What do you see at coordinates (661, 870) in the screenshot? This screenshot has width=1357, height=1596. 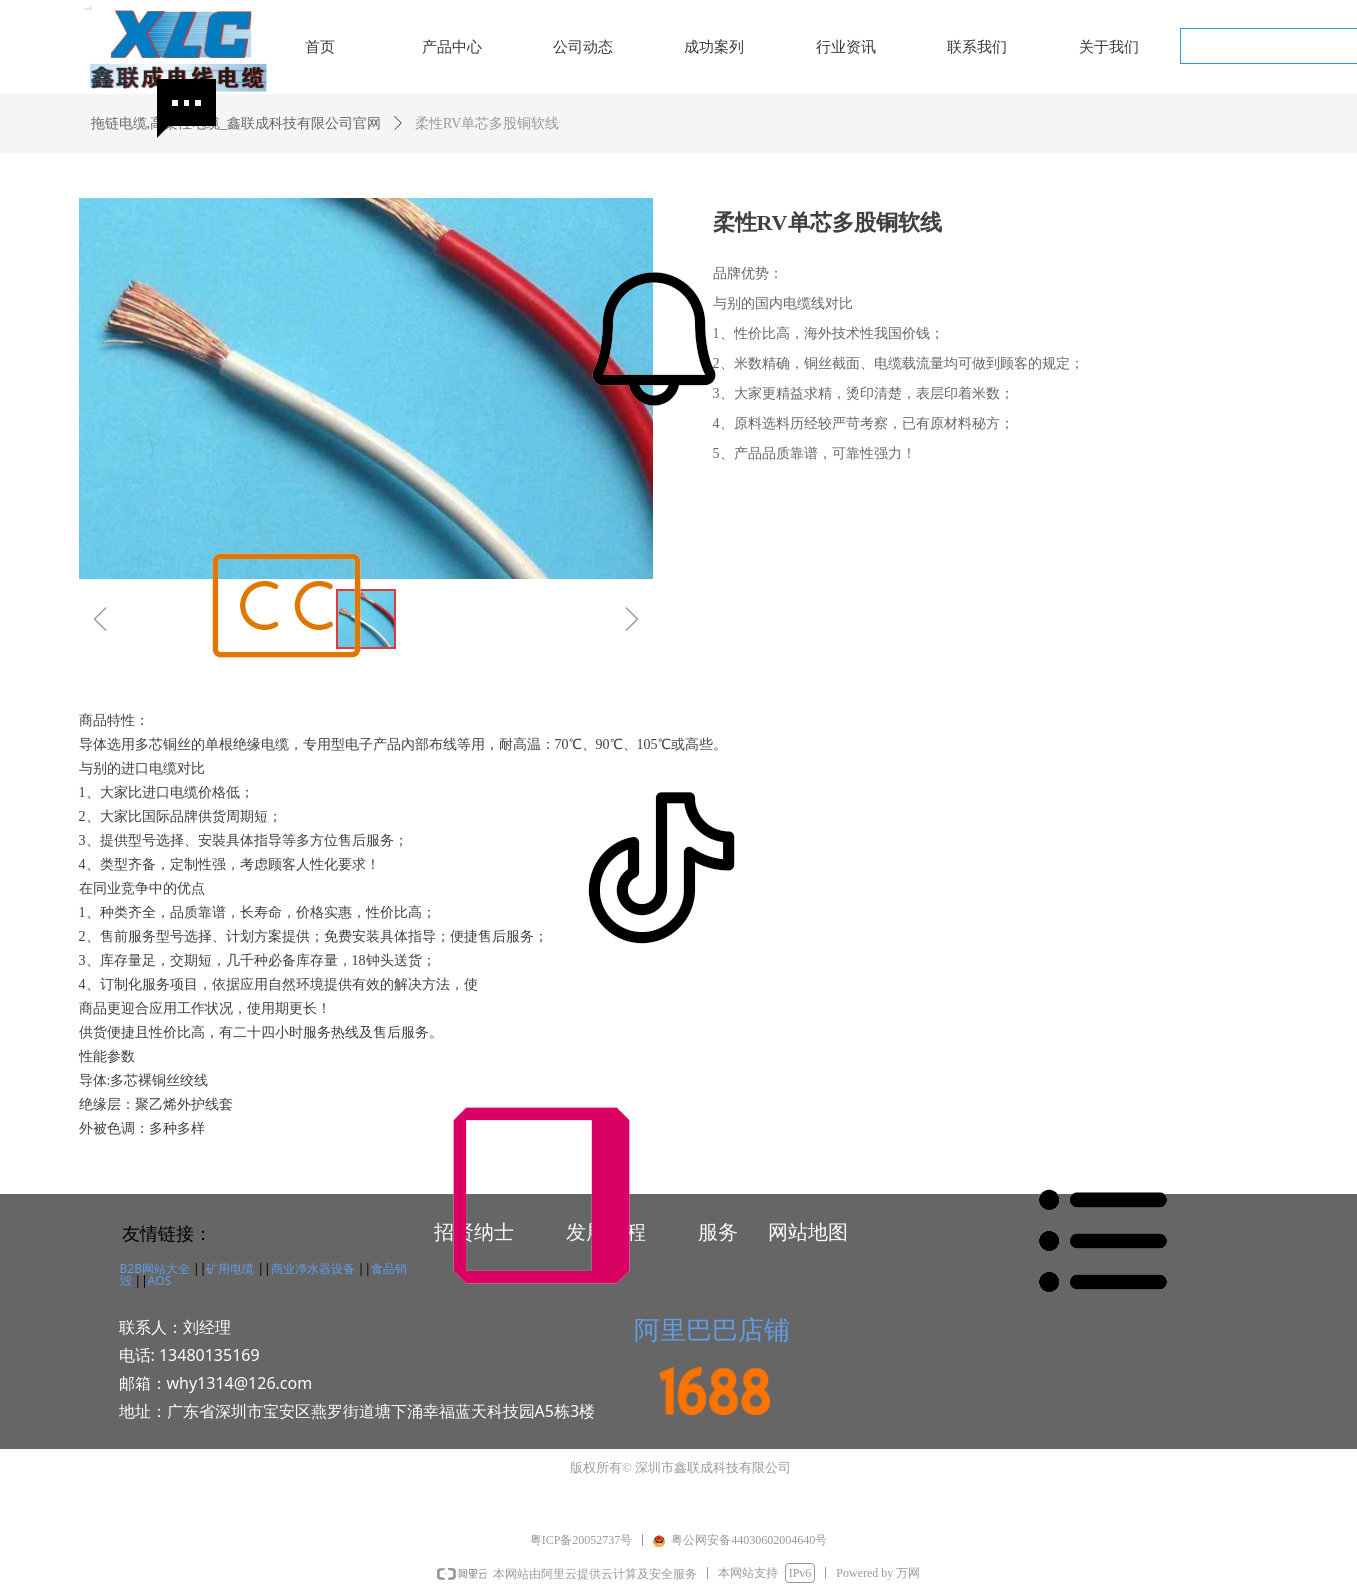 I see `open TikTok app` at bounding box center [661, 870].